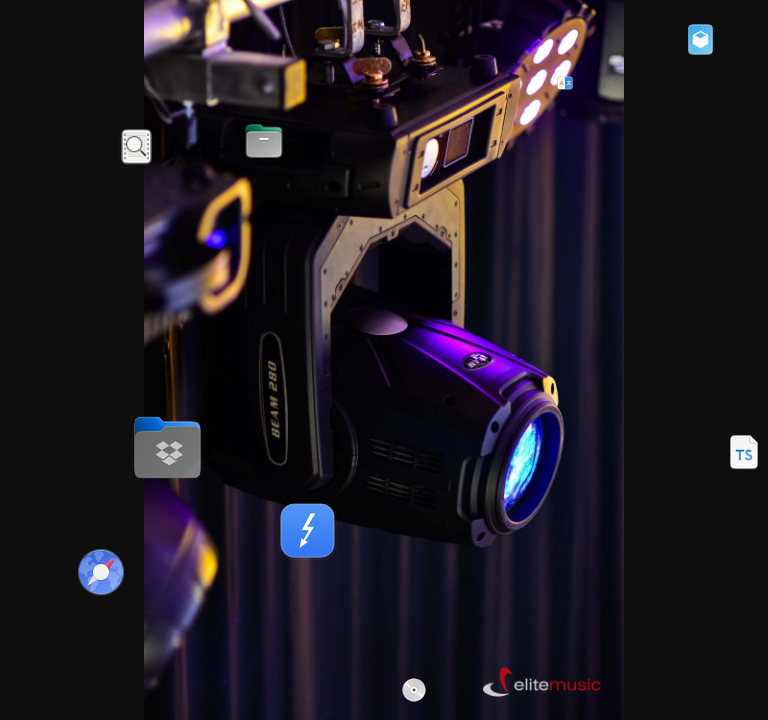 The width and height of the screenshot is (768, 720). I want to click on indicates a typescript source file, so click(744, 452).